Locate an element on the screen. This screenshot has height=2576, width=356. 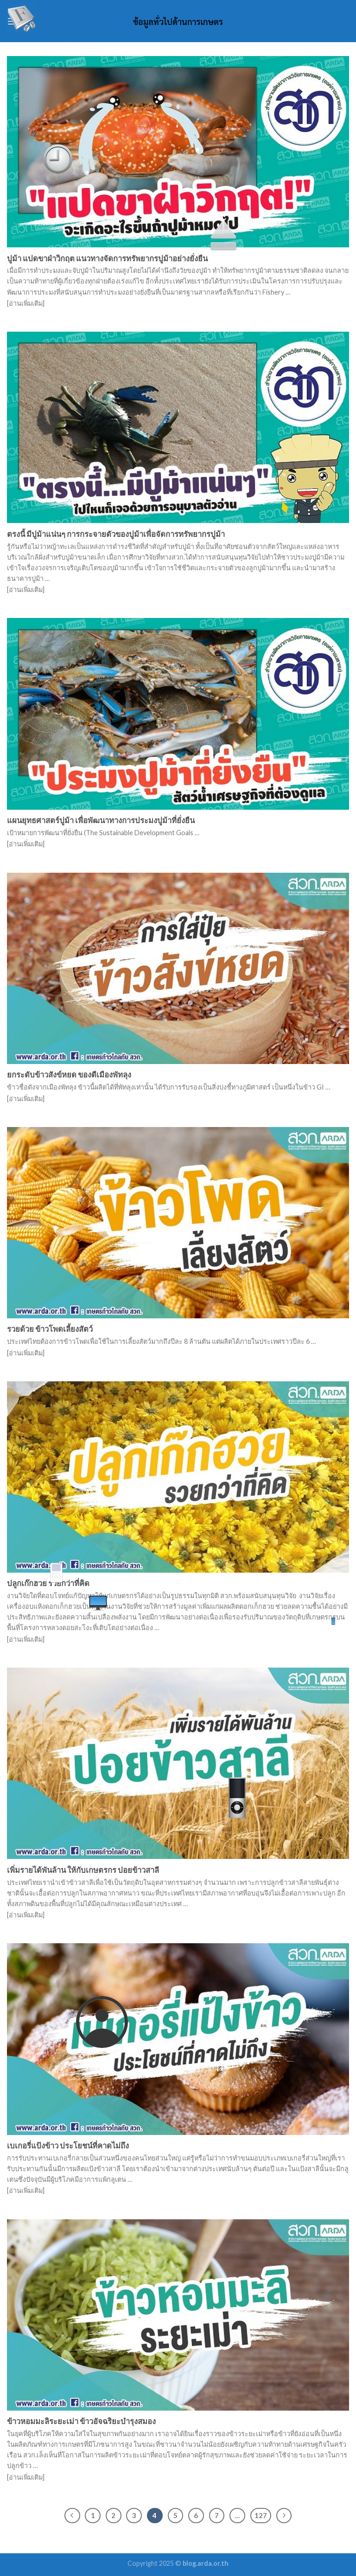
view user accounts or profiles is located at coordinates (102, 2022).